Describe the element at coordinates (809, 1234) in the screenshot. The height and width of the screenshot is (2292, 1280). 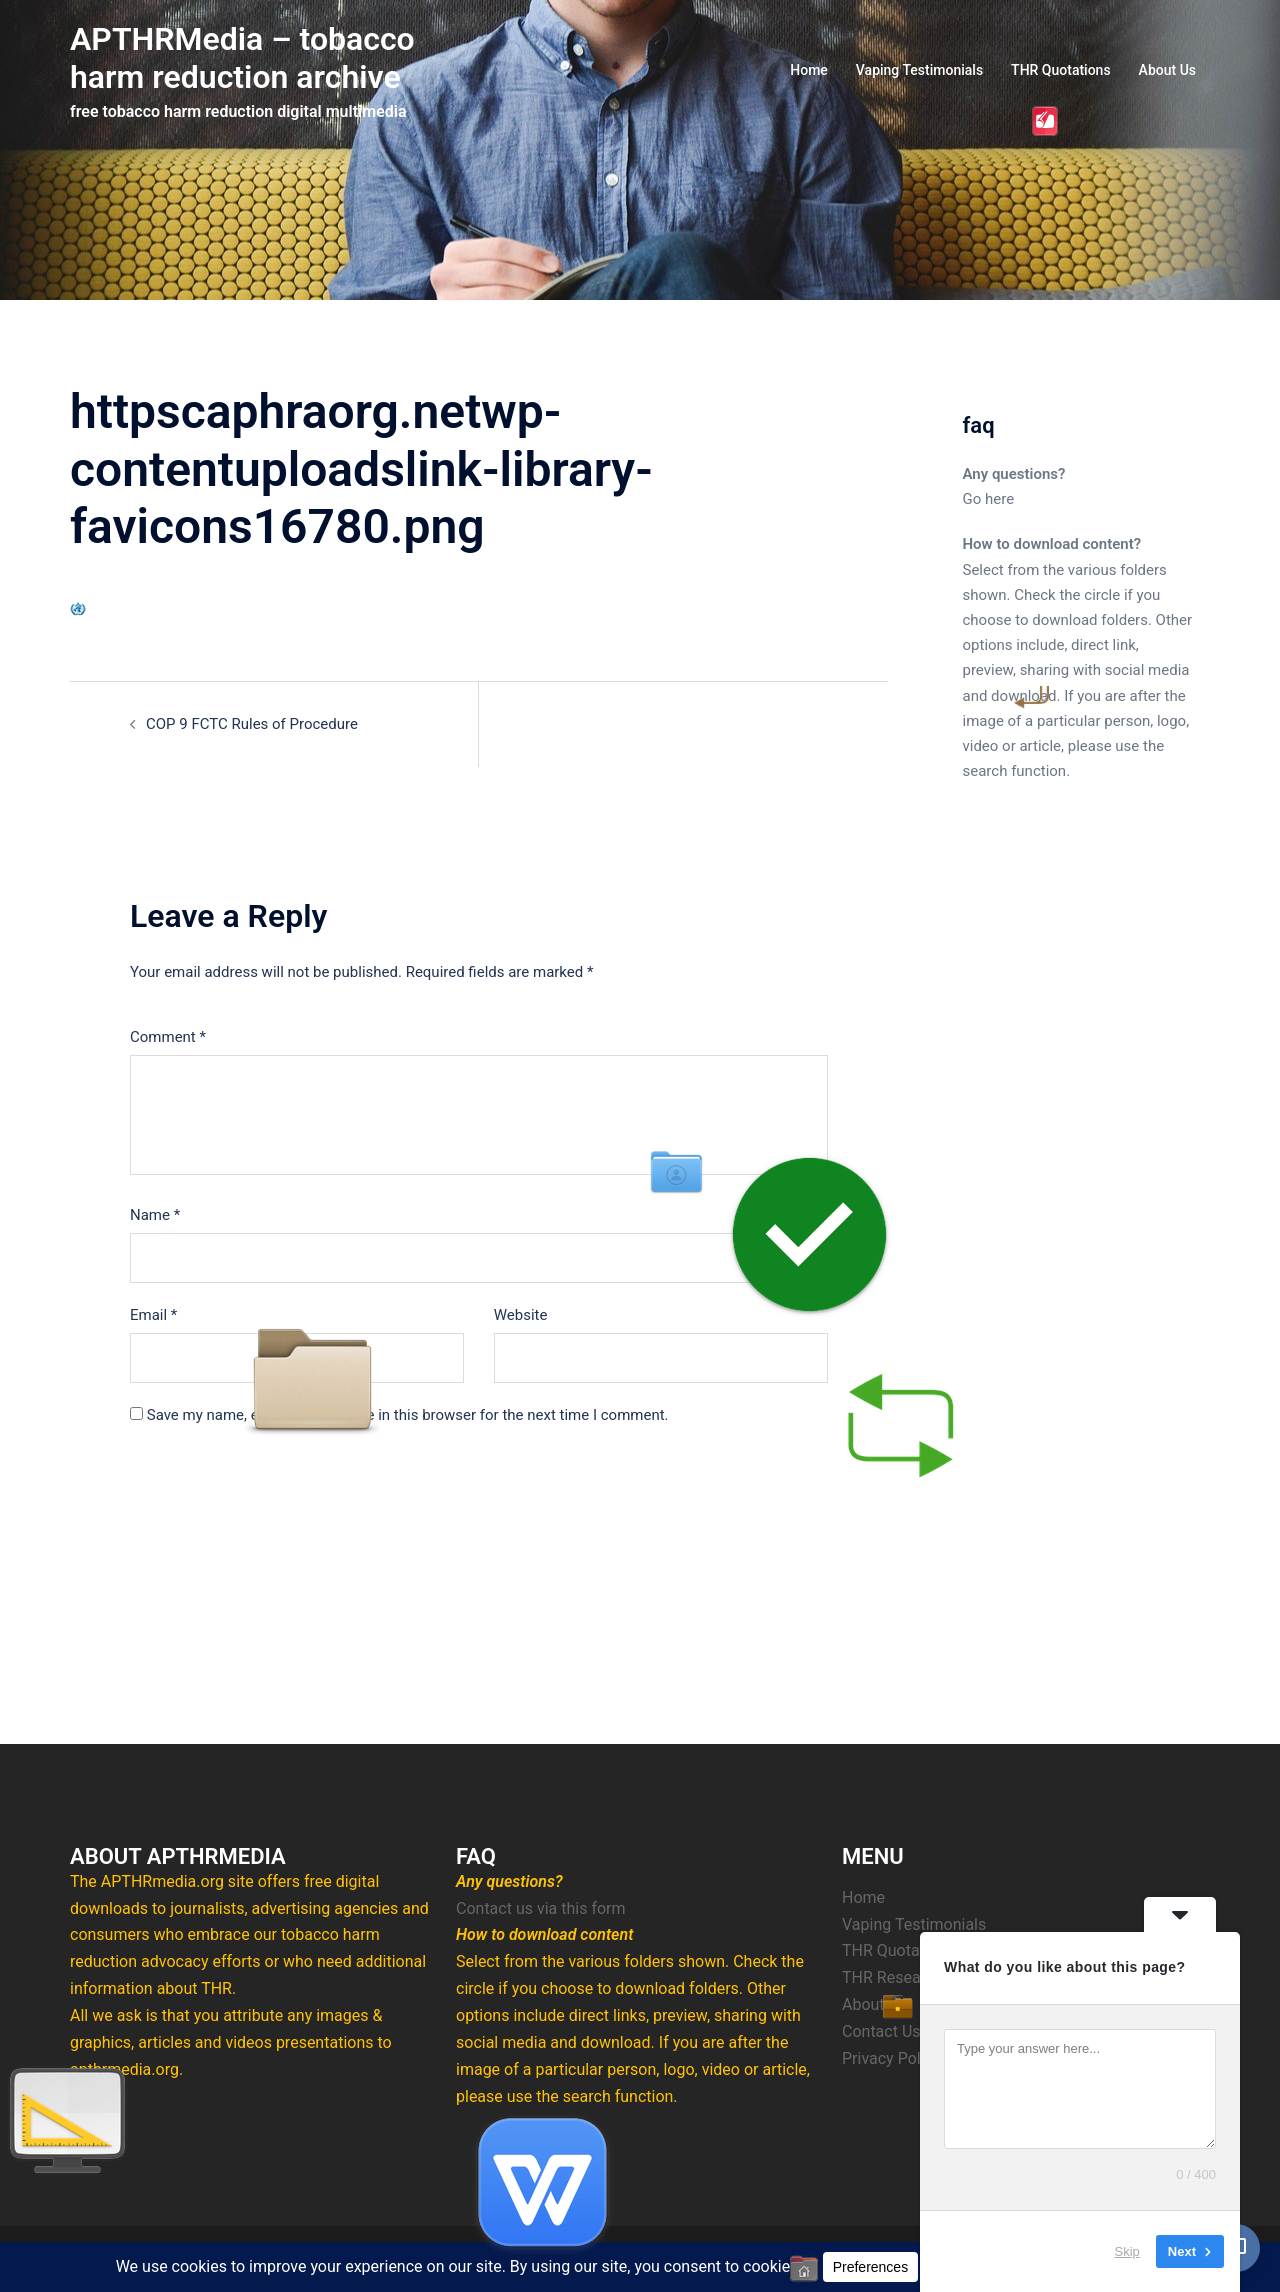
I see `confirm or apply changes in a dialog` at that location.